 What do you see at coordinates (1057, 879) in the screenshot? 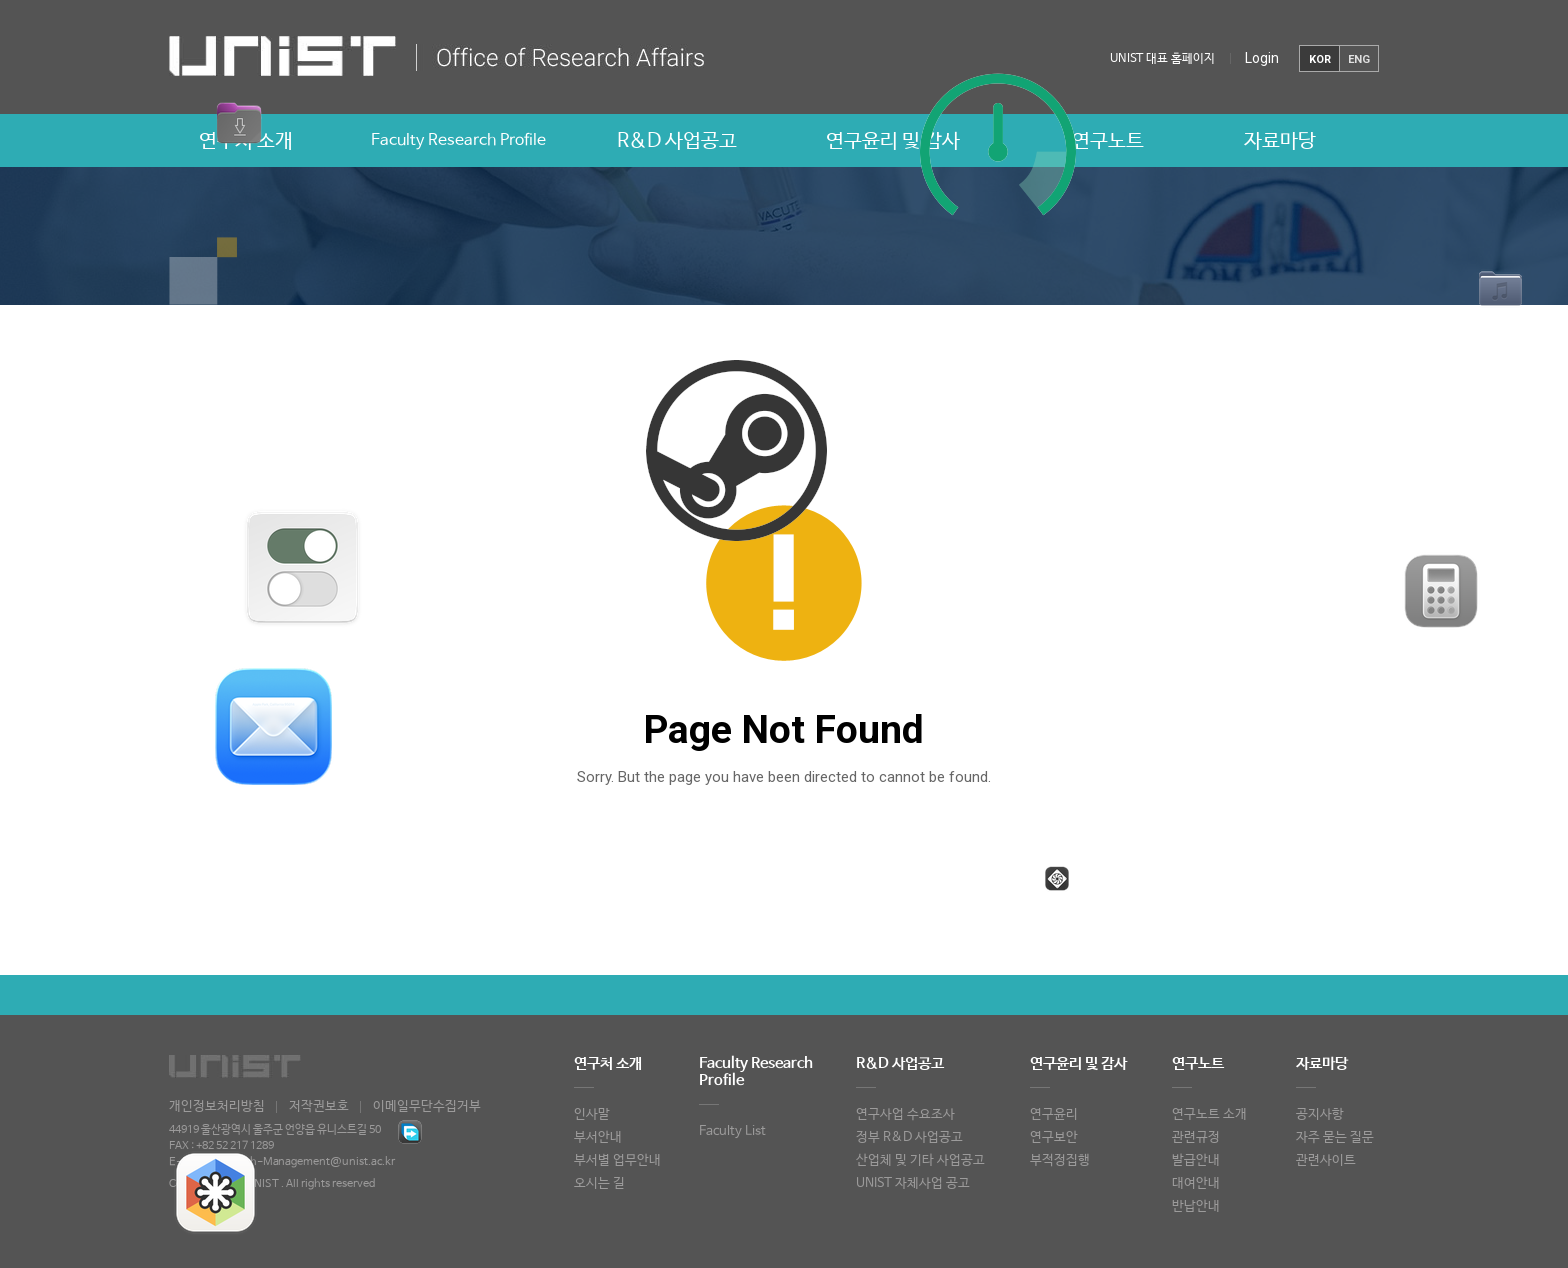
I see `open engineering or developer settings` at bounding box center [1057, 879].